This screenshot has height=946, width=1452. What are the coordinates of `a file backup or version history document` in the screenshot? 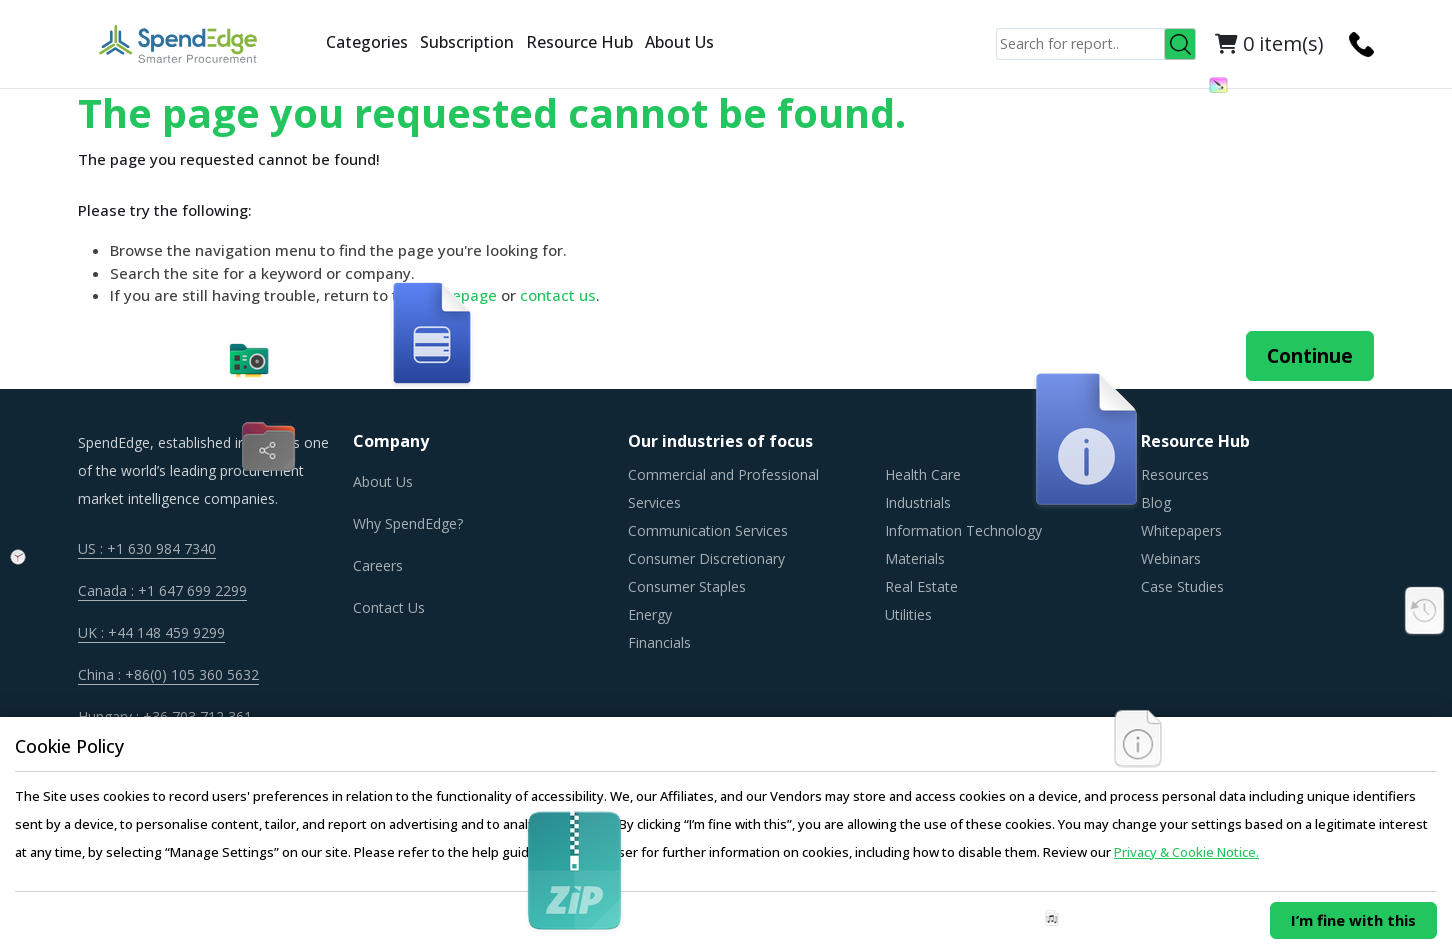 It's located at (1424, 610).